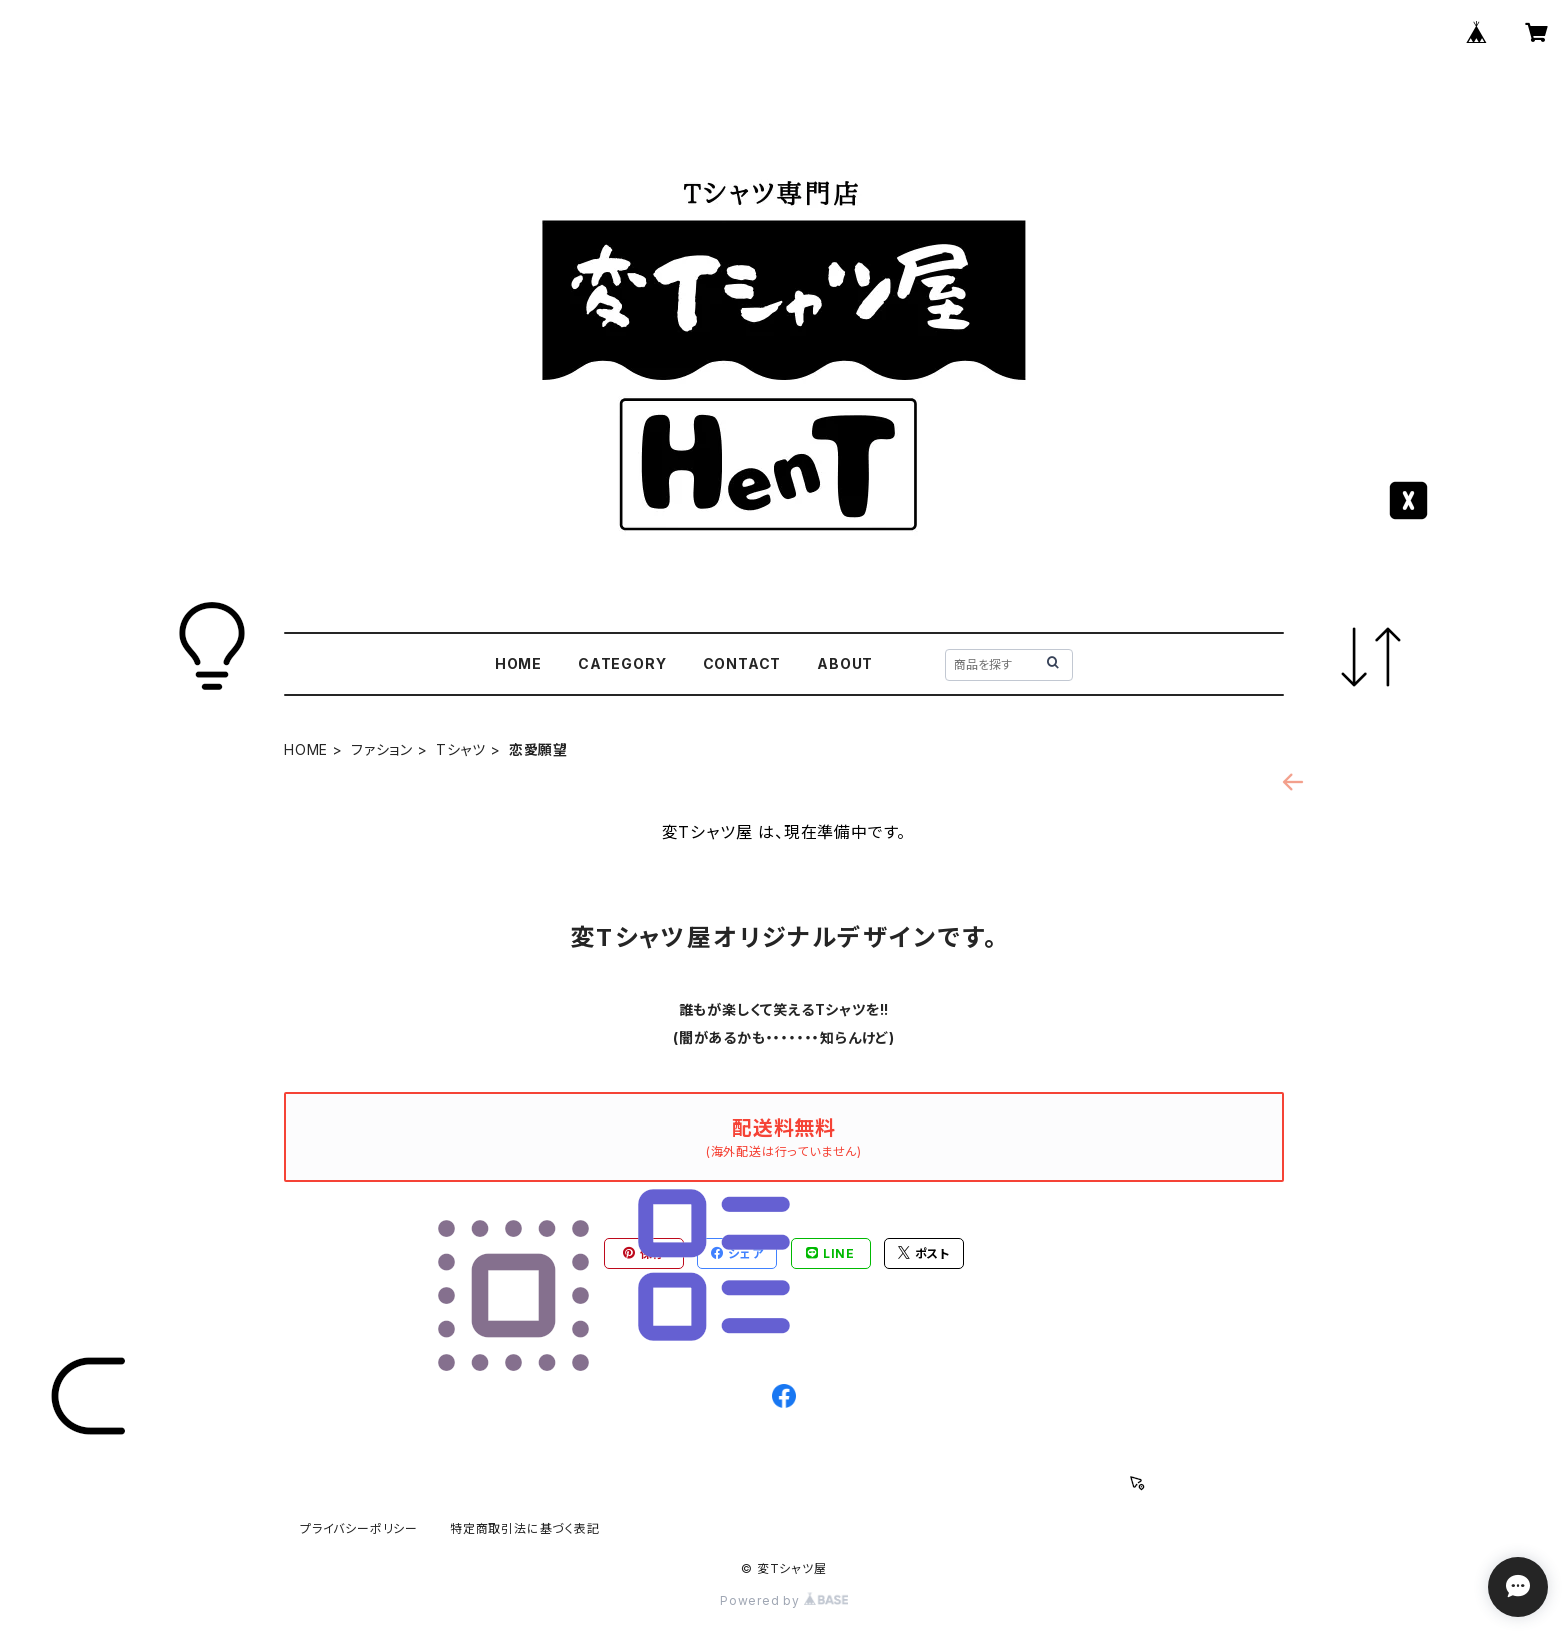 The width and height of the screenshot is (1568, 1637). What do you see at coordinates (1371, 657) in the screenshot?
I see `sort items in ascending or descending order` at bounding box center [1371, 657].